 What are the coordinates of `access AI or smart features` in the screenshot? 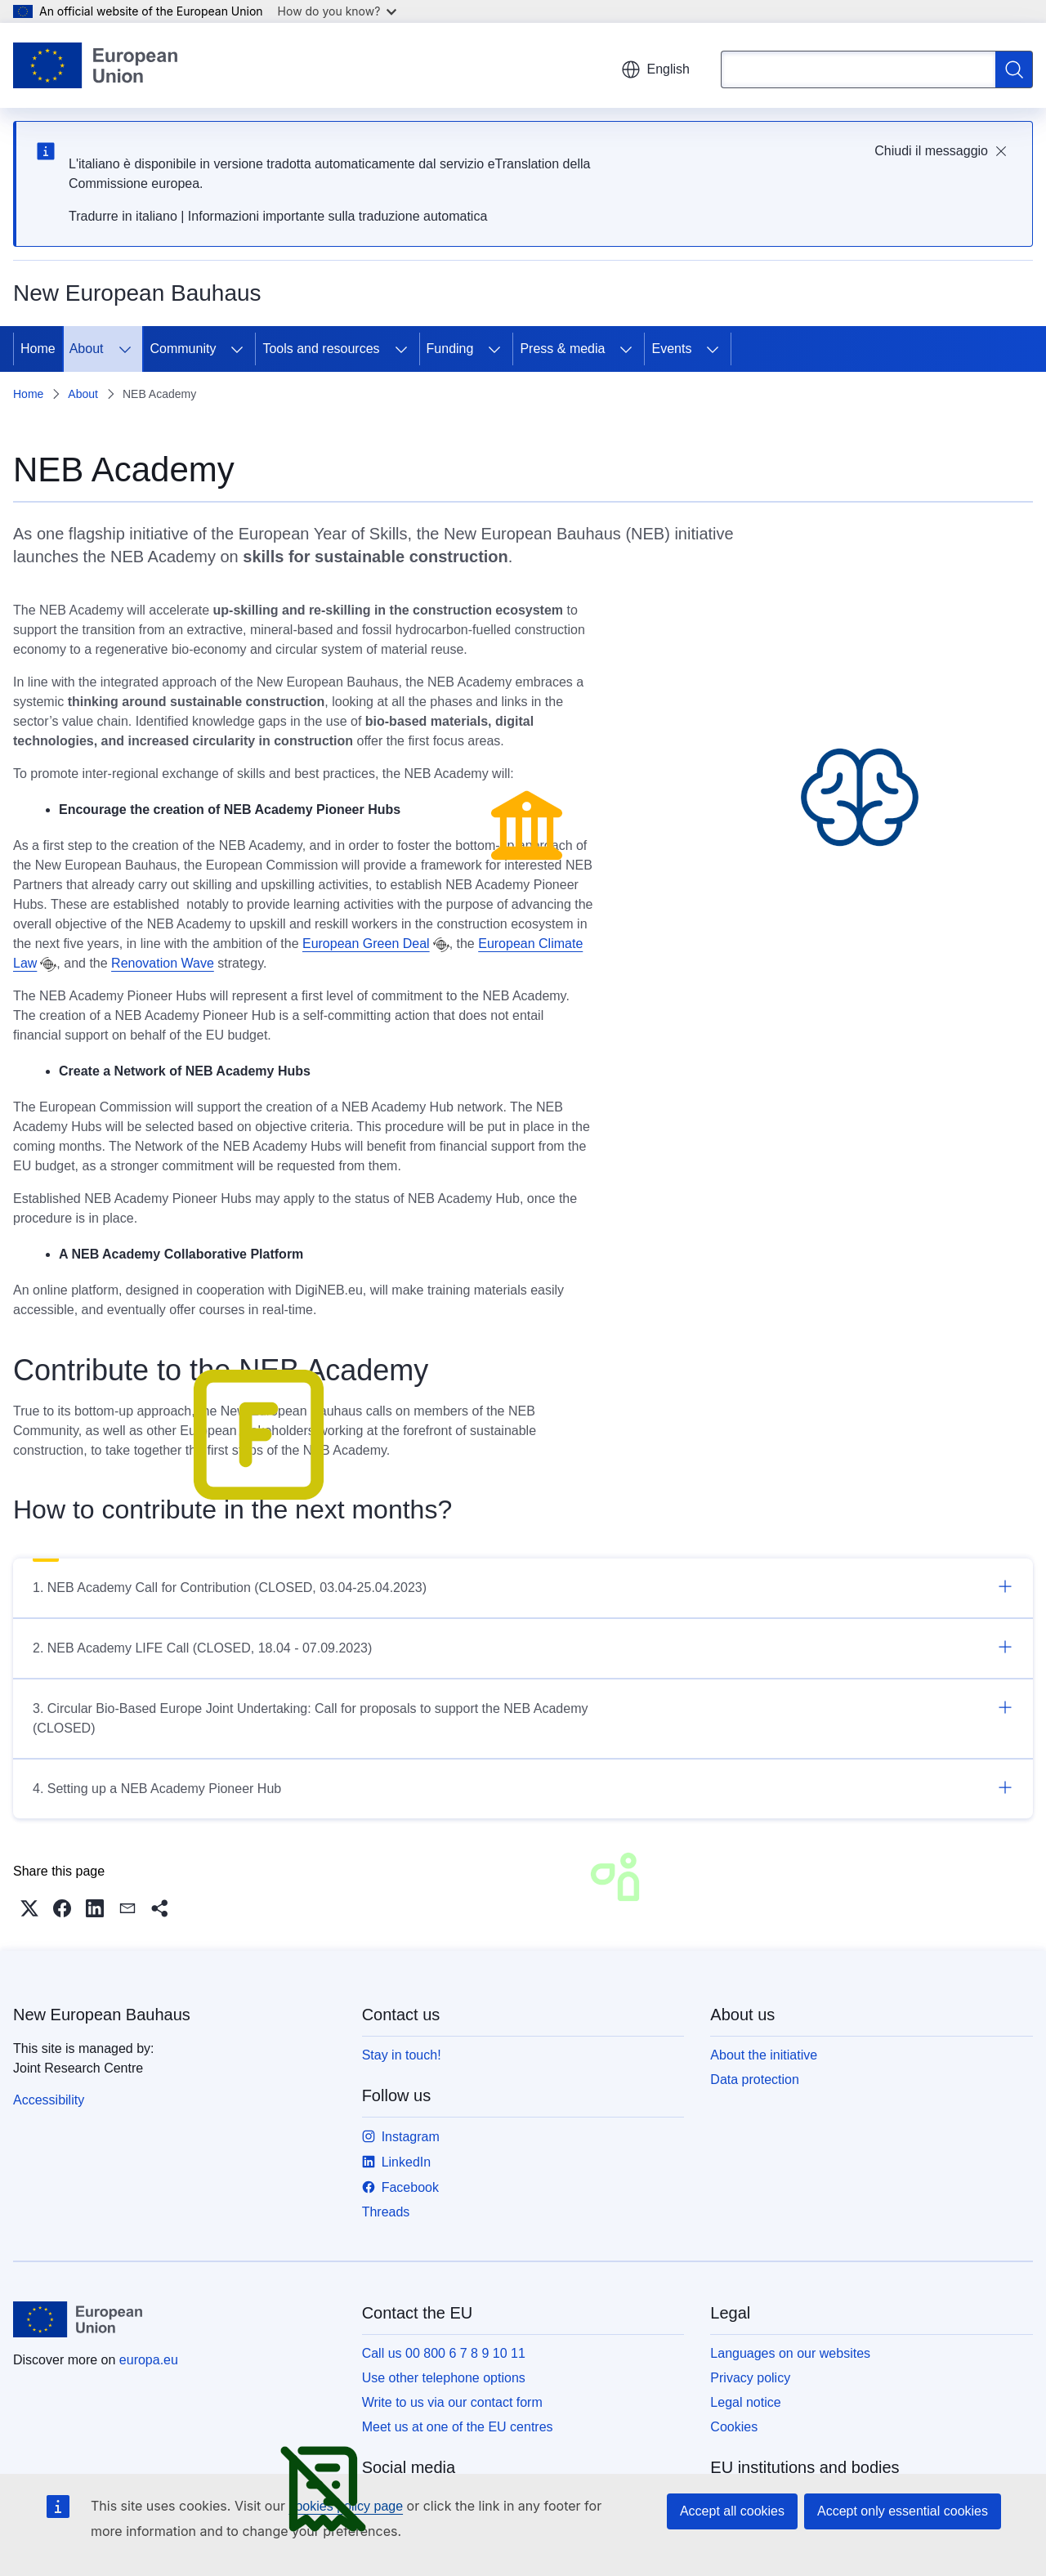 It's located at (860, 799).